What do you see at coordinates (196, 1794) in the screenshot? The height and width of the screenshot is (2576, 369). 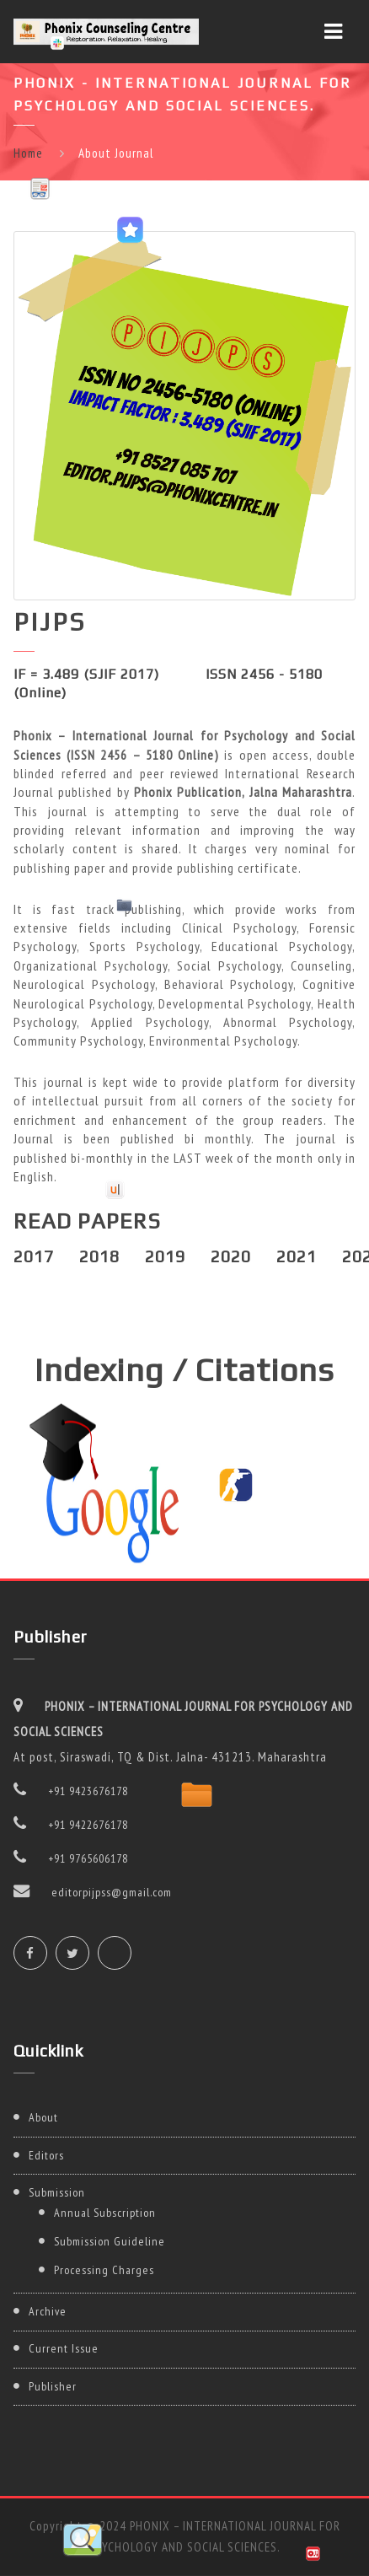 I see `open folder containing files` at bounding box center [196, 1794].